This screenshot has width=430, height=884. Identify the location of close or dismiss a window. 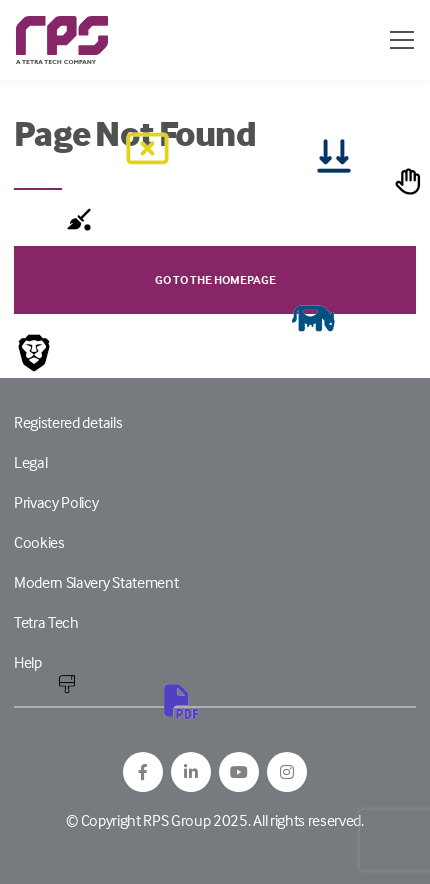
(147, 148).